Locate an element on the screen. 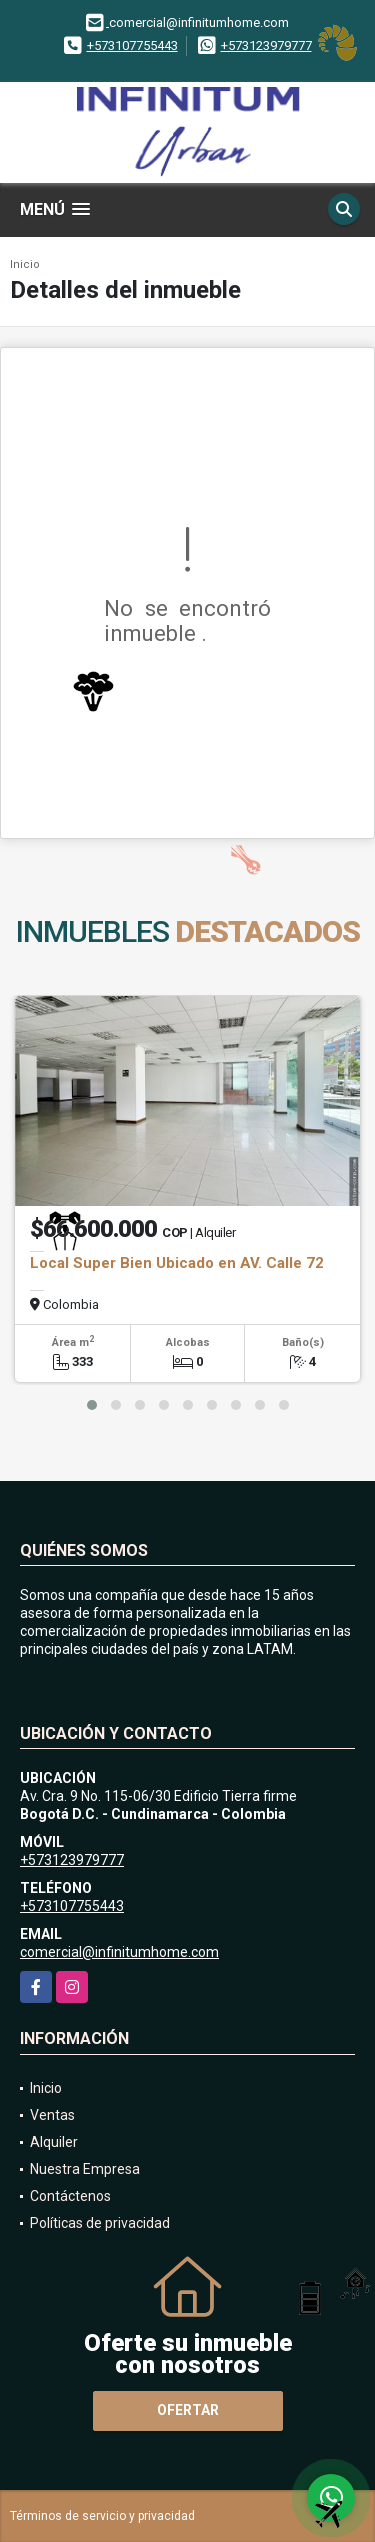  access flight booking or travel options is located at coordinates (328, 2515).